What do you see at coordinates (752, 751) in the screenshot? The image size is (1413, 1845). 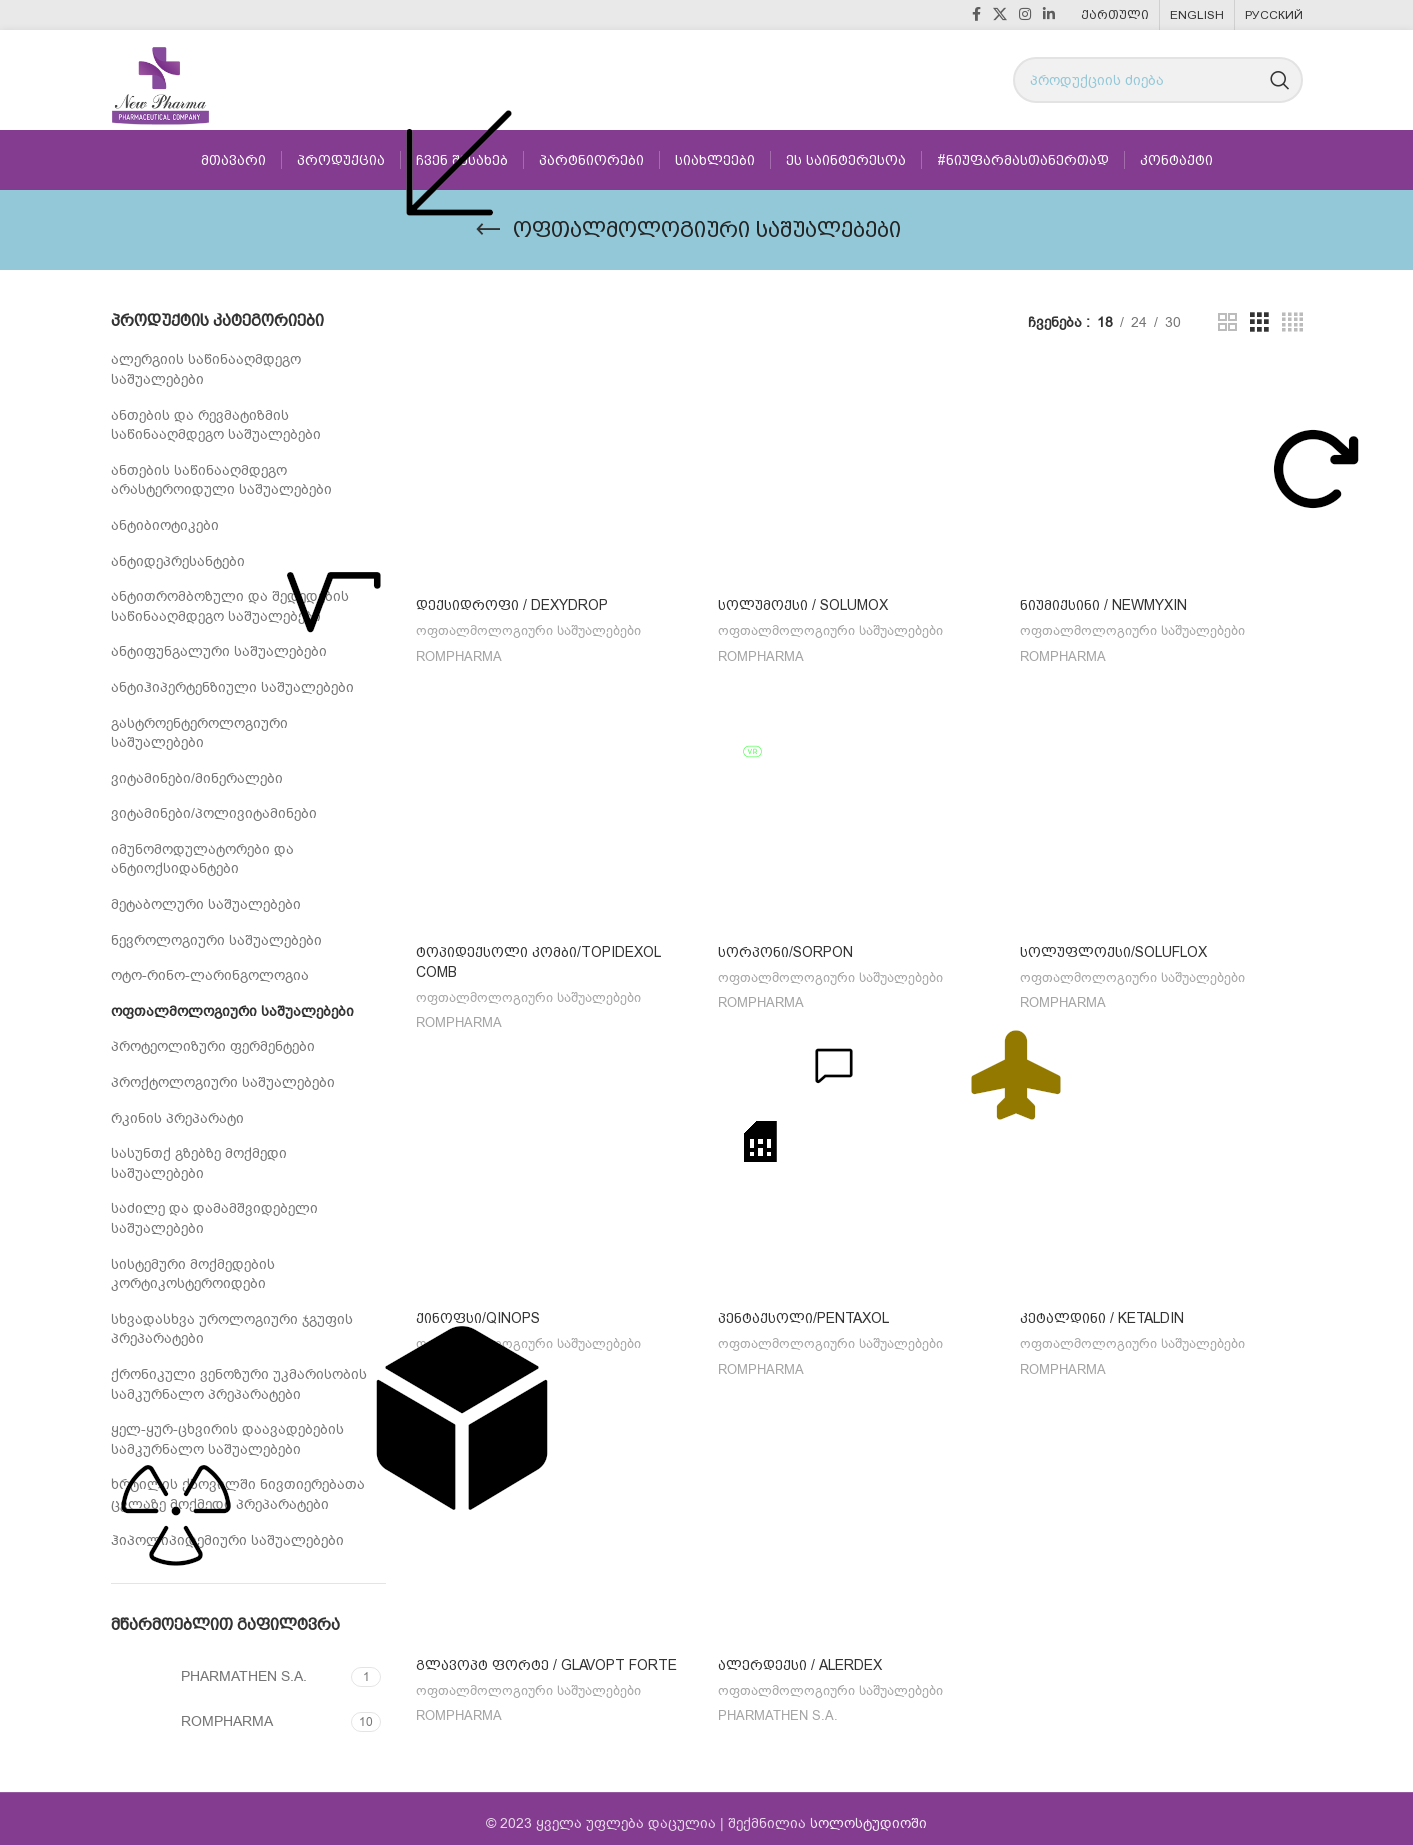 I see `access virtual reality mode or settings` at bounding box center [752, 751].